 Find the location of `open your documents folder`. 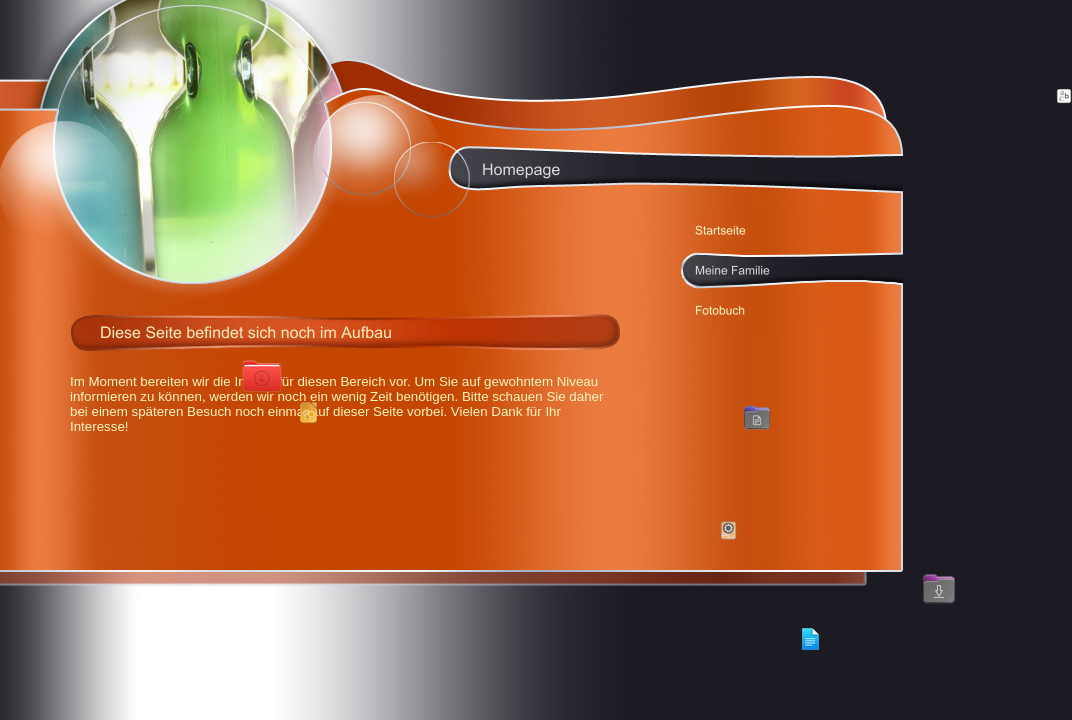

open your documents folder is located at coordinates (757, 417).